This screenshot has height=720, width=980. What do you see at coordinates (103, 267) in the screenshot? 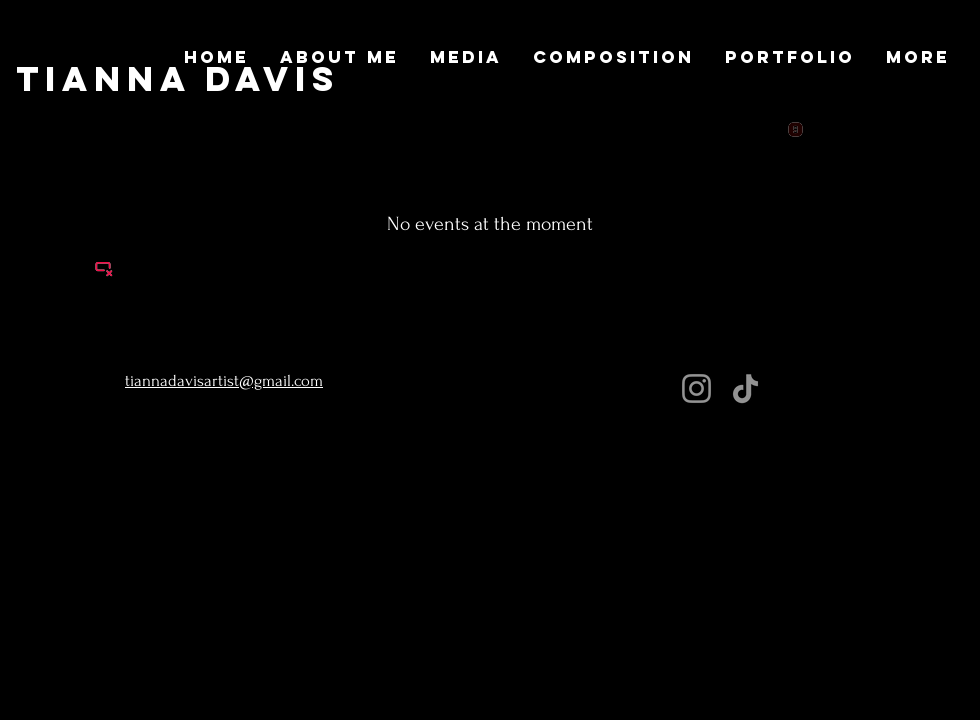
I see `clear input field` at bounding box center [103, 267].